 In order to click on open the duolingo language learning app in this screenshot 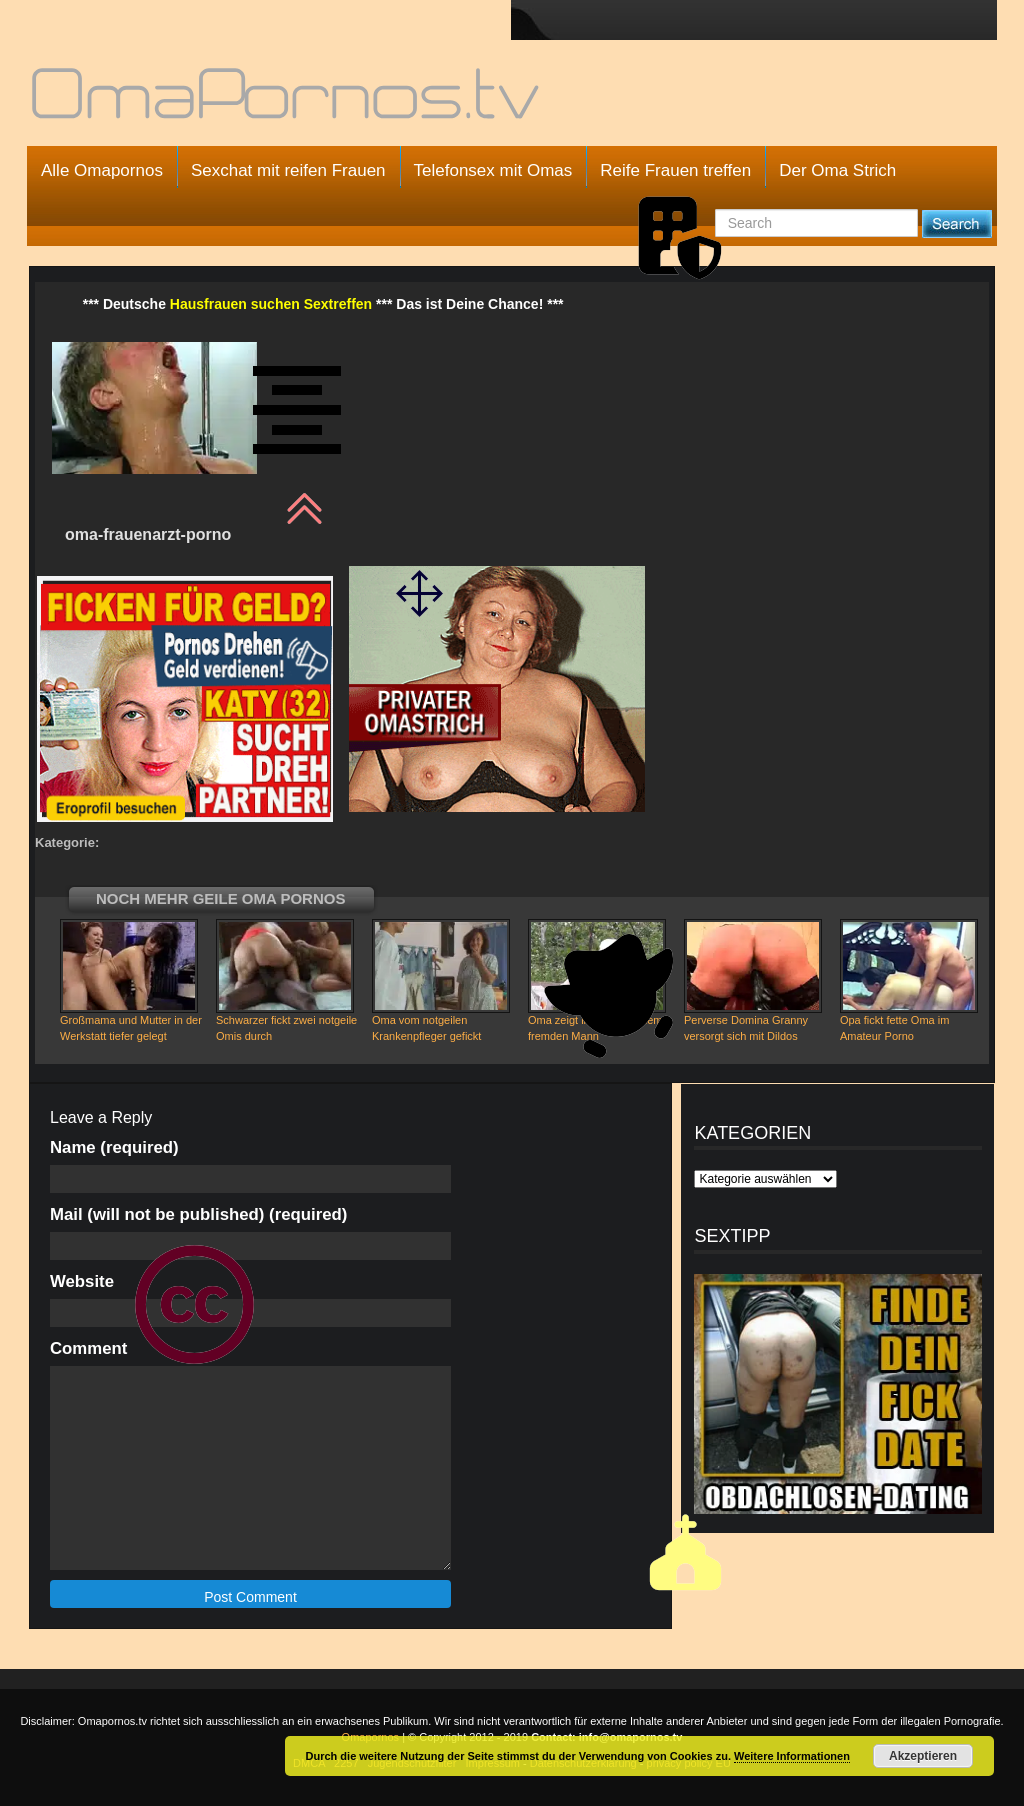, I will do `click(609, 997)`.